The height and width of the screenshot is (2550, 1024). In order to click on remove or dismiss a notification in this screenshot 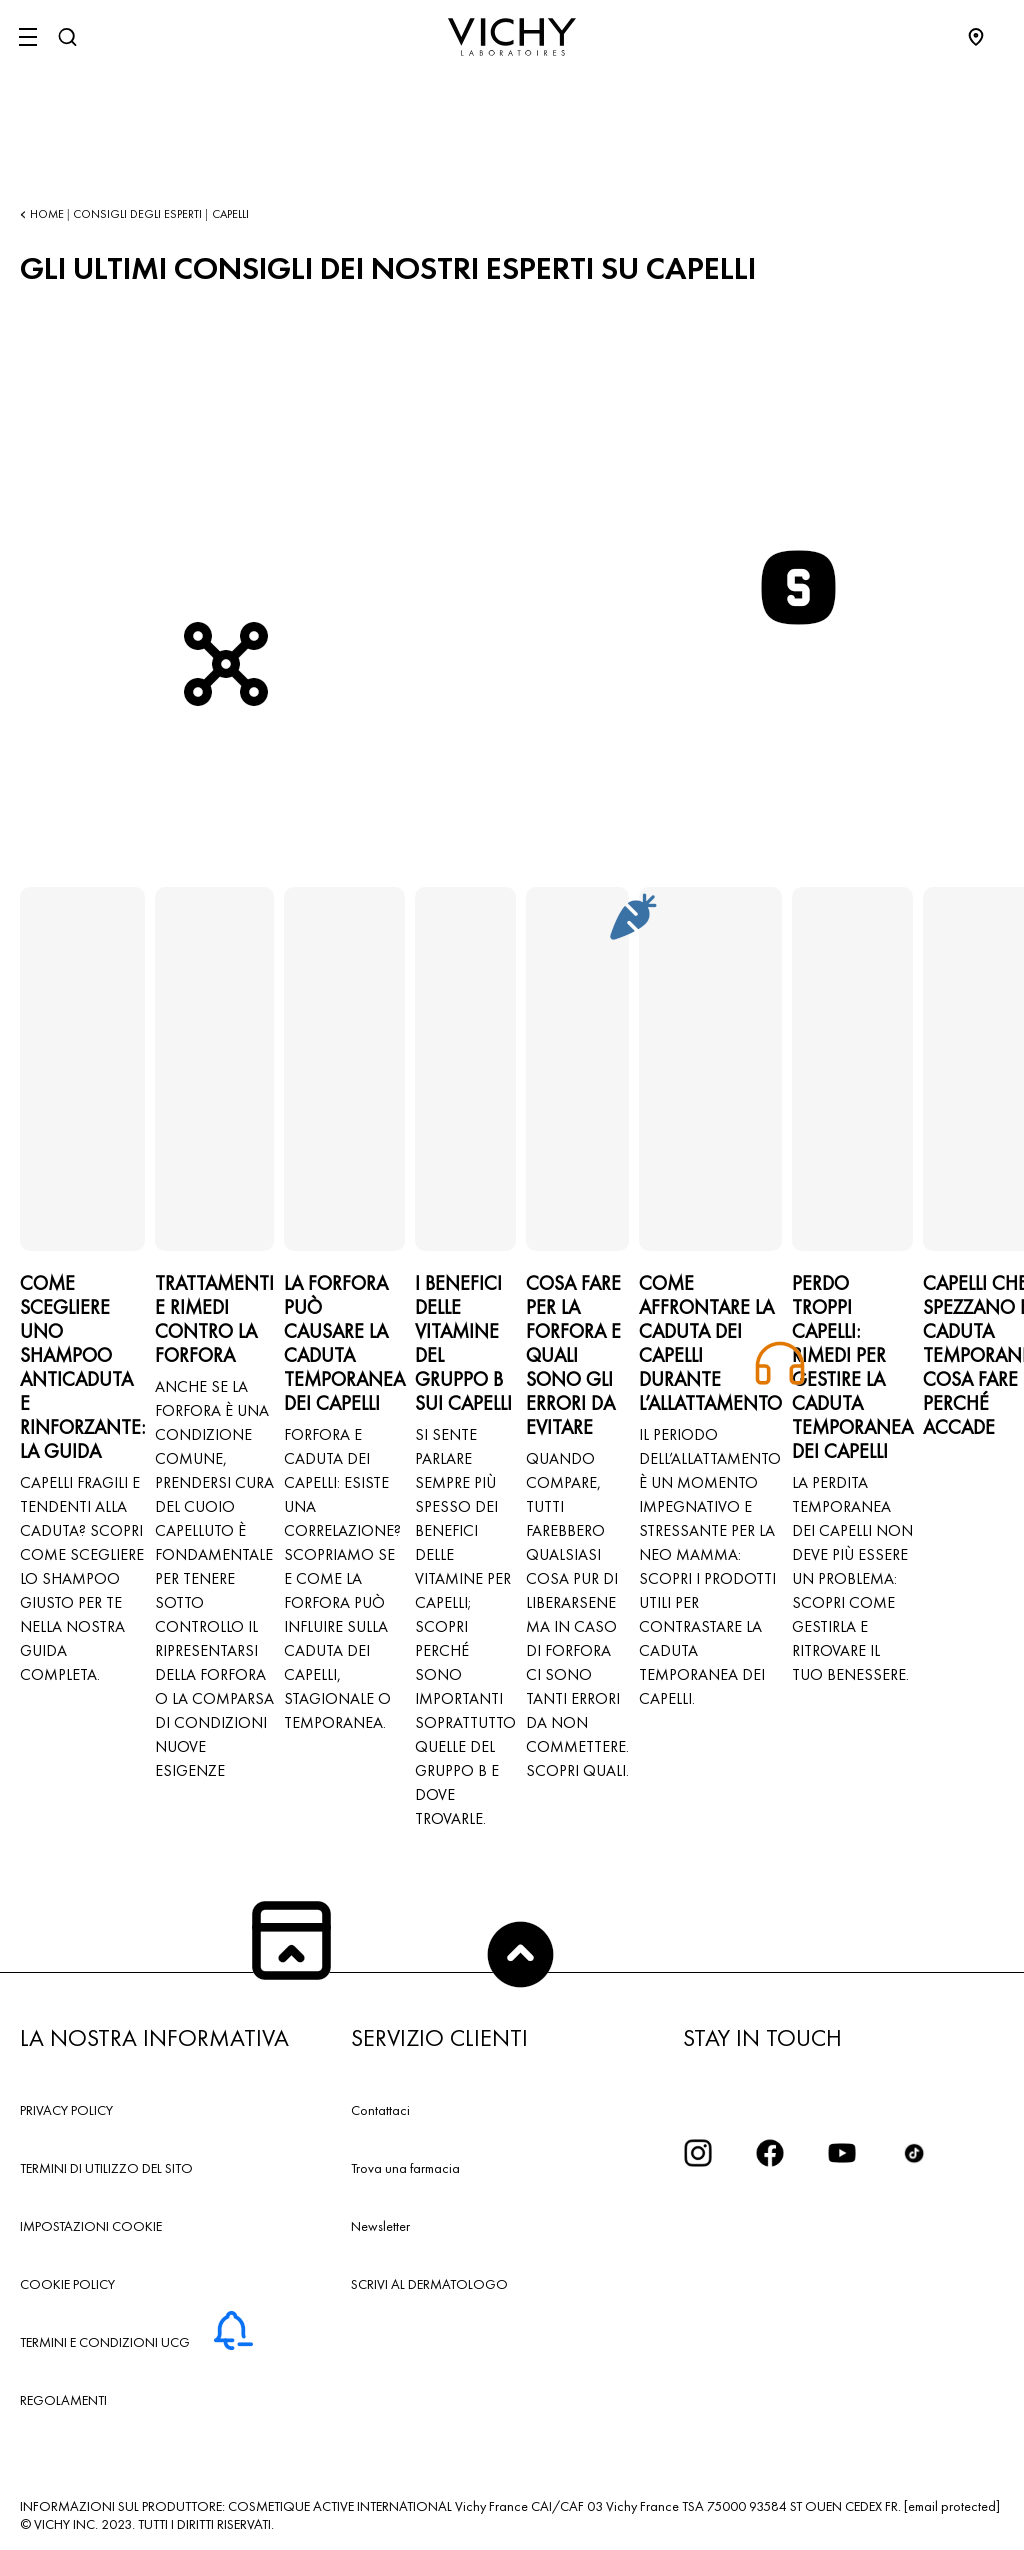, I will do `click(231, 2330)`.